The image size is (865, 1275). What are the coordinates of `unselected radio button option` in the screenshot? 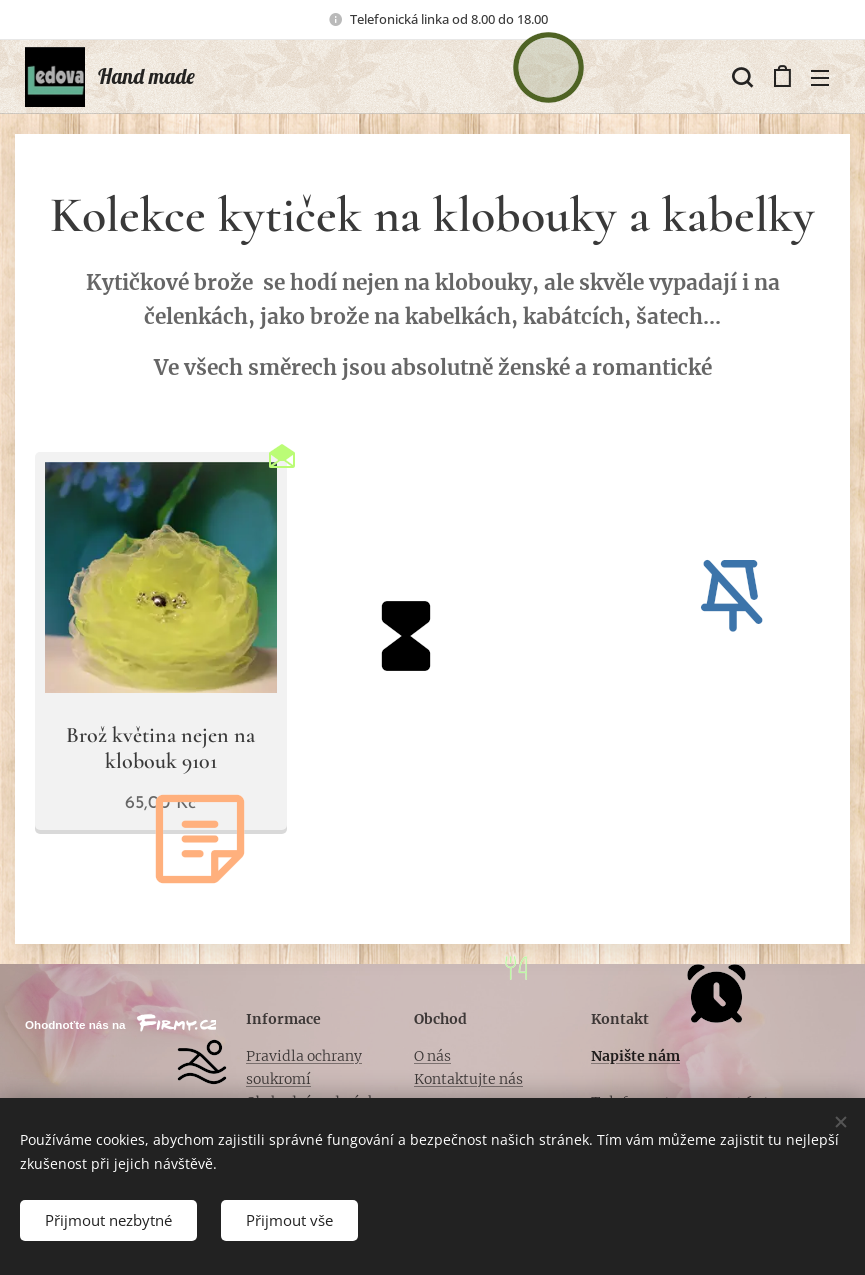 It's located at (548, 67).